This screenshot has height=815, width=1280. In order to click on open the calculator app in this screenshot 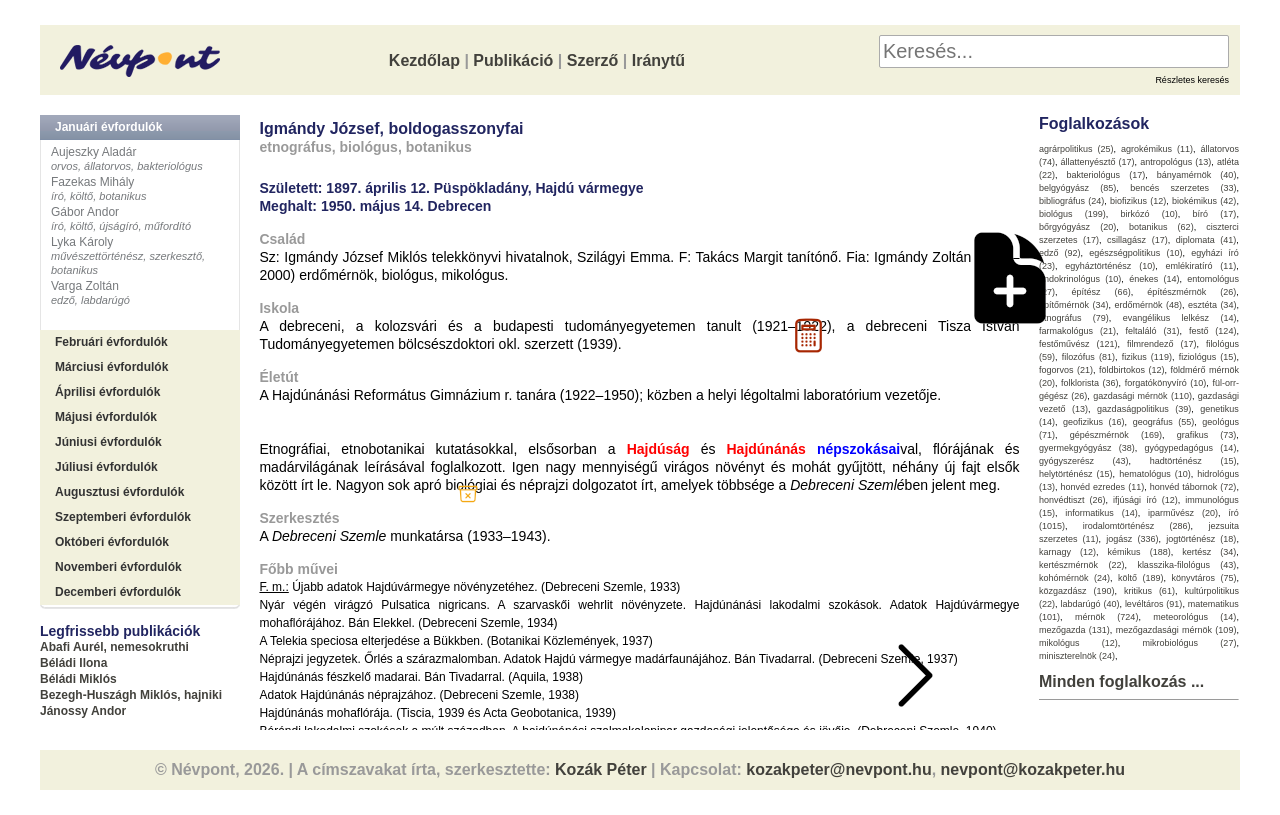, I will do `click(808, 335)`.